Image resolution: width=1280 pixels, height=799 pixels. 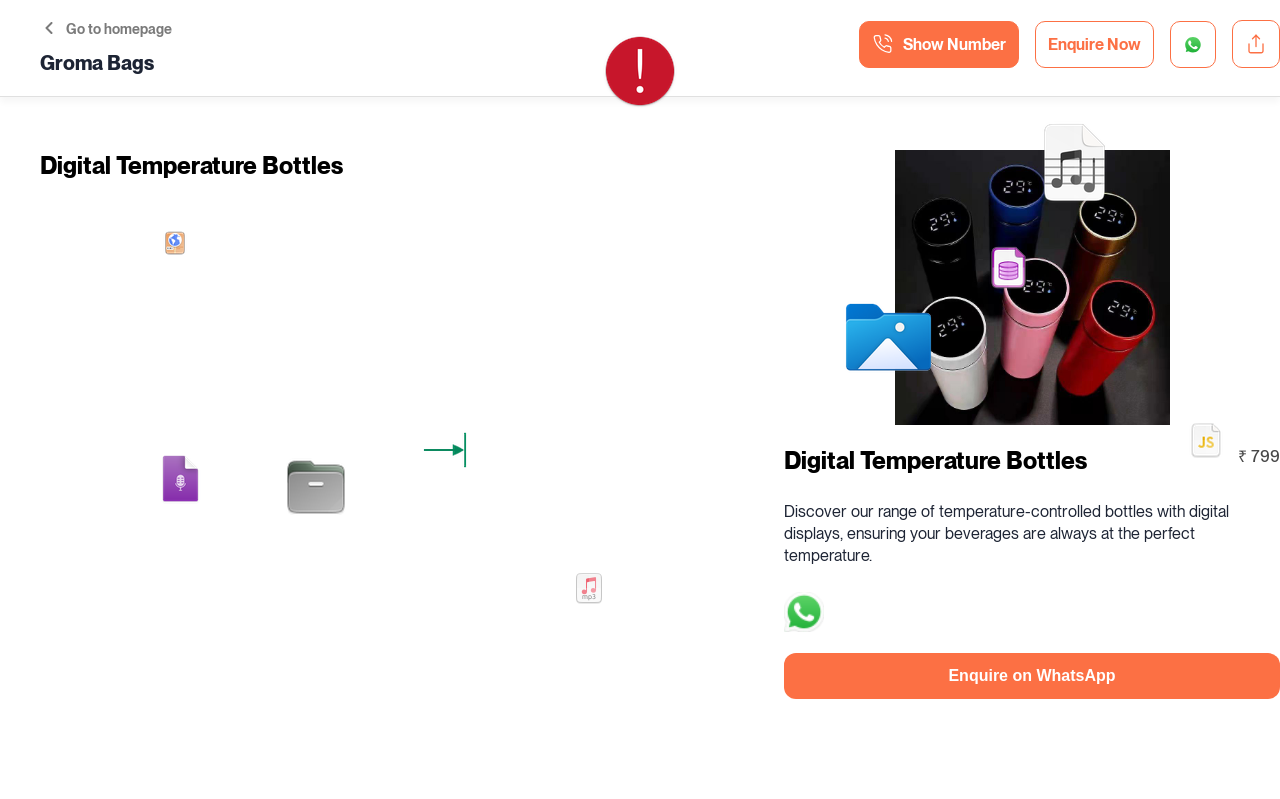 I want to click on go to the last item in a list or sequence, so click(x=445, y=450).